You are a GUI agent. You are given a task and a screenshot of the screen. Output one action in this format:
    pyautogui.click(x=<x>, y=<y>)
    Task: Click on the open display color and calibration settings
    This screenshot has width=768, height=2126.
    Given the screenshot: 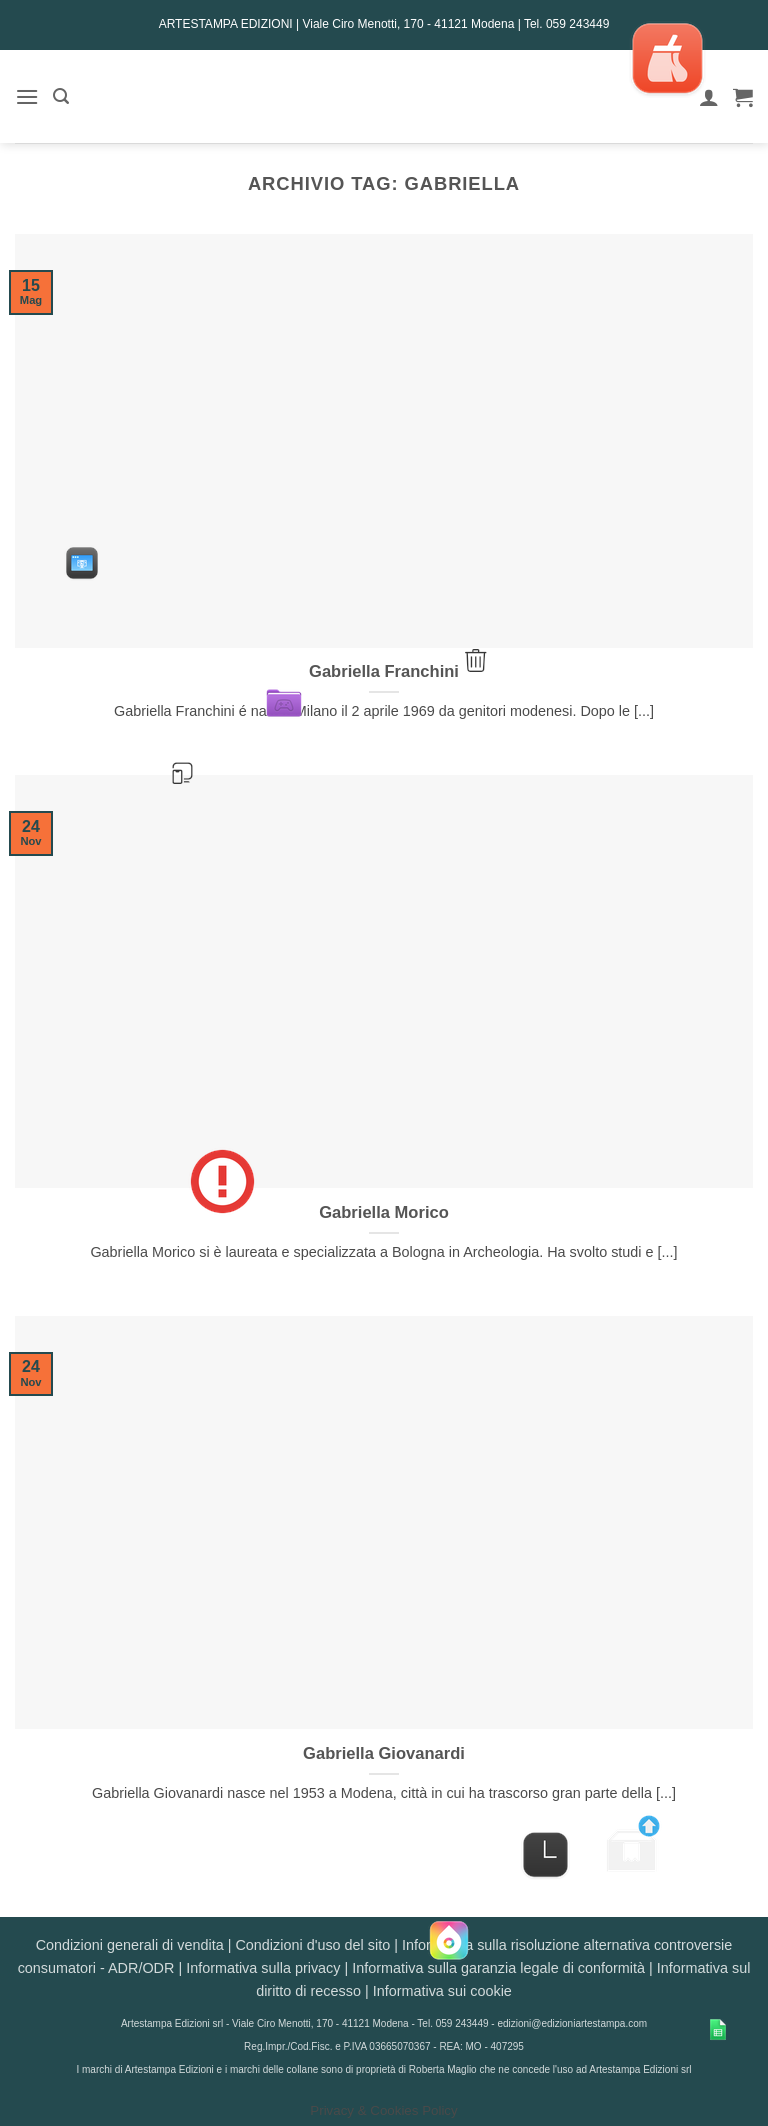 What is the action you would take?
    pyautogui.click(x=449, y=1941)
    